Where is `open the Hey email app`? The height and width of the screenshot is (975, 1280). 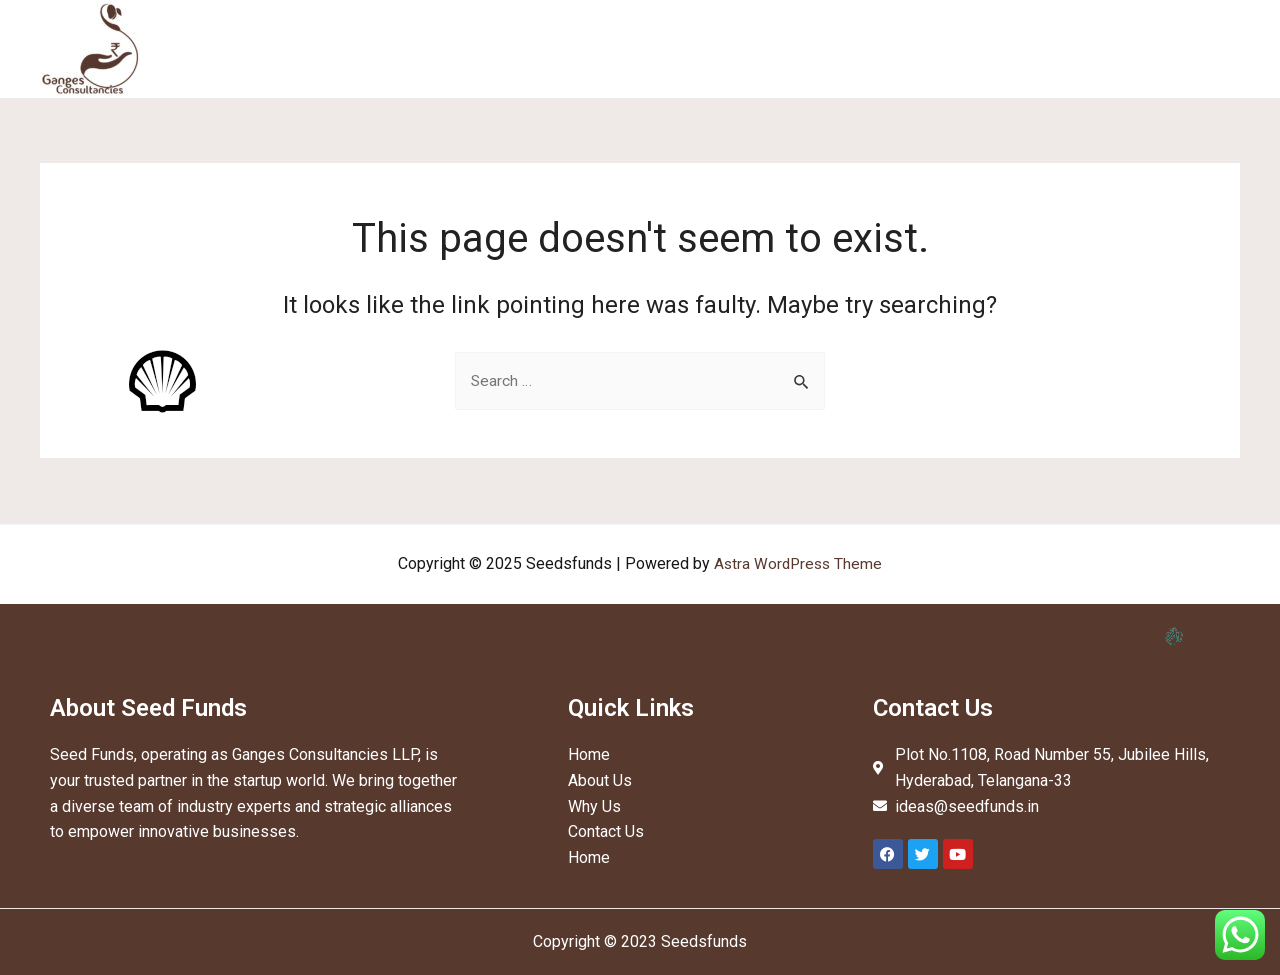 open the Hey email app is located at coordinates (1174, 636).